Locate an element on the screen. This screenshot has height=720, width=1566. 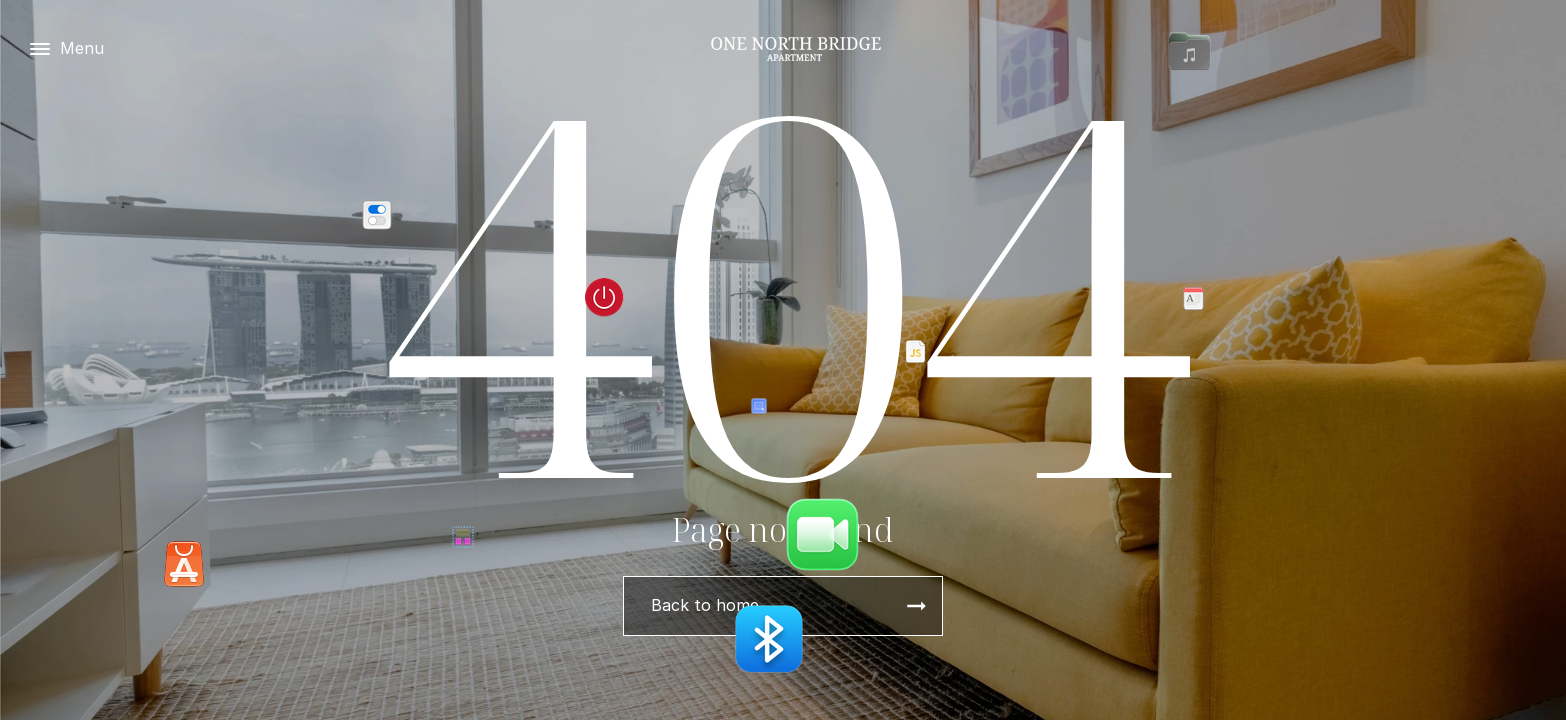
open bluetooth settings is located at coordinates (769, 639).